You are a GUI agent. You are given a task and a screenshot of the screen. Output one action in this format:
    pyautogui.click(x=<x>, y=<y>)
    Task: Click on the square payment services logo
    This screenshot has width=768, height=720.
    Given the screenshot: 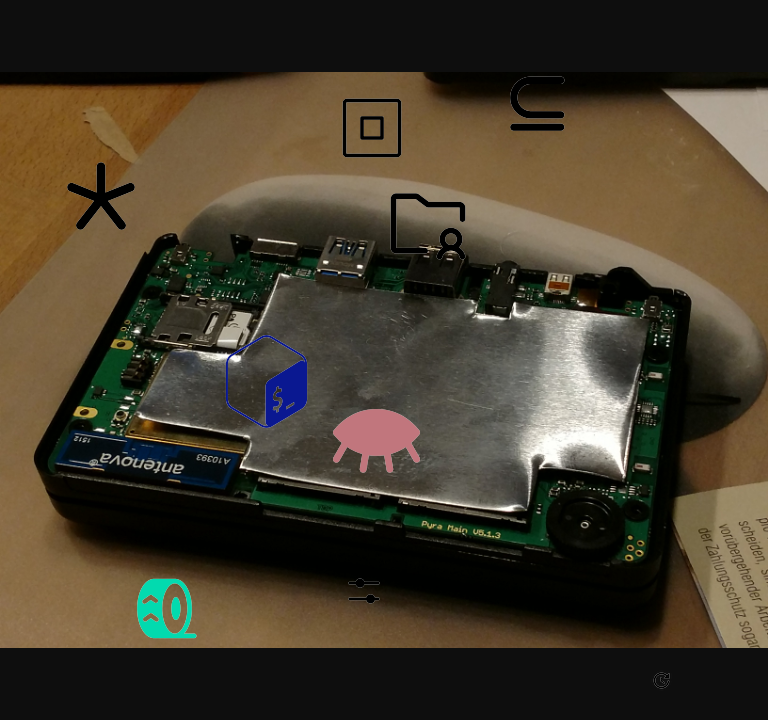 What is the action you would take?
    pyautogui.click(x=372, y=128)
    